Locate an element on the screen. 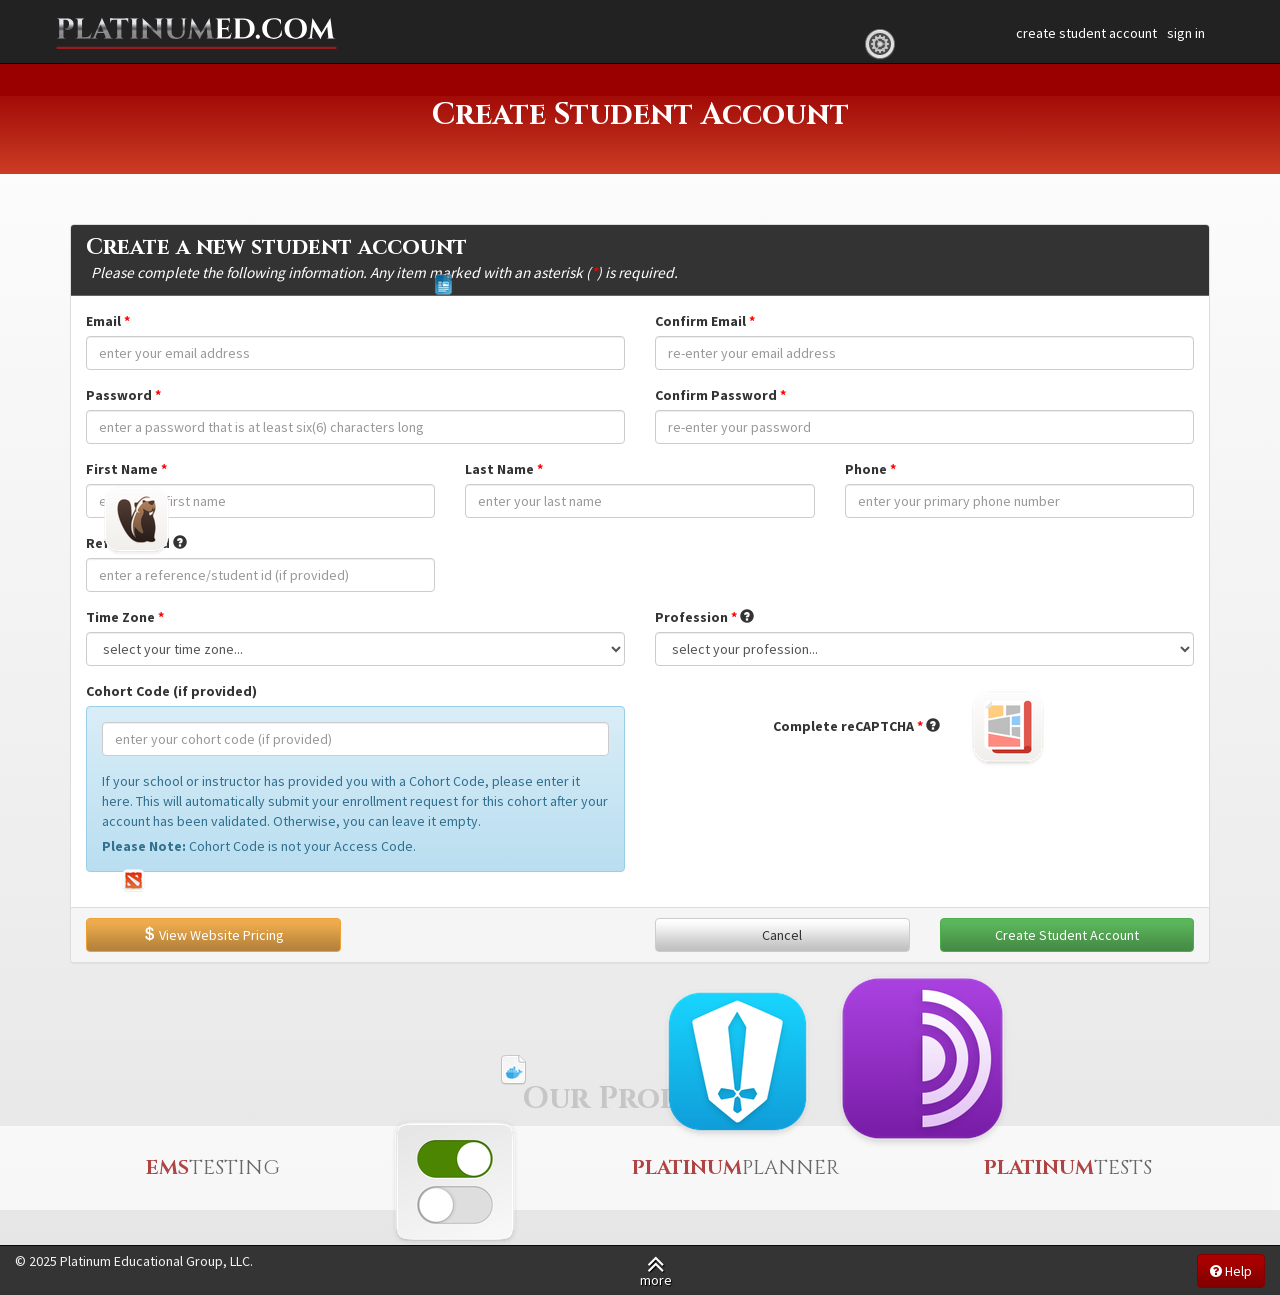 The image size is (1280, 1295). open LibreOffice Writer application is located at coordinates (443, 284).